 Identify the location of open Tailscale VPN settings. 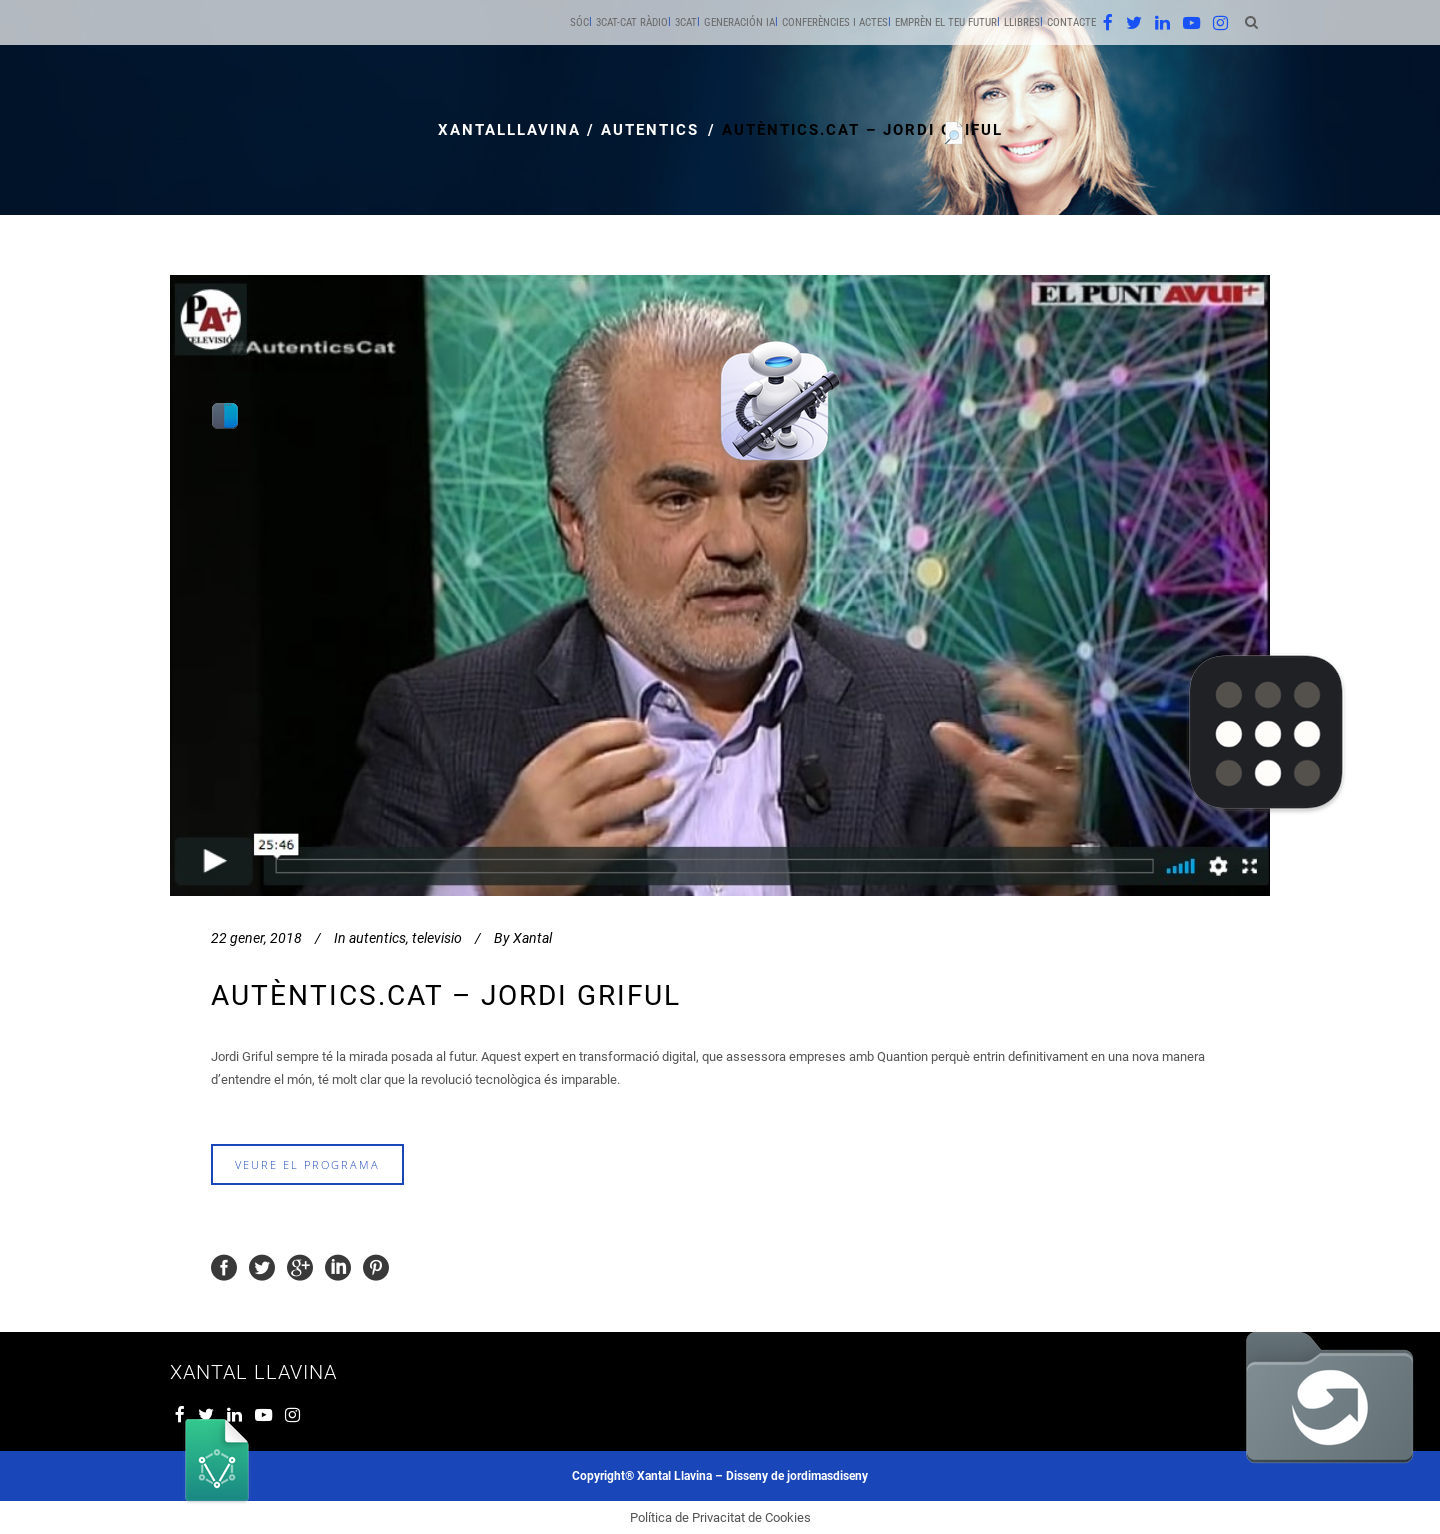
(1266, 732).